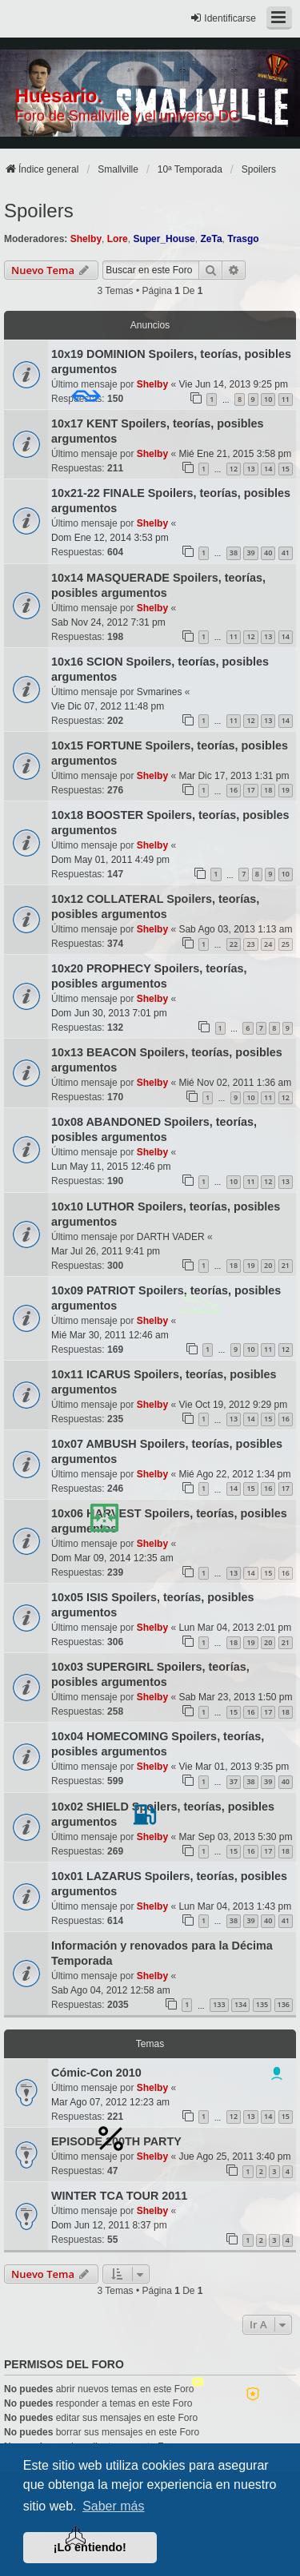  Describe the element at coordinates (277, 2073) in the screenshot. I see `view your profile` at that location.